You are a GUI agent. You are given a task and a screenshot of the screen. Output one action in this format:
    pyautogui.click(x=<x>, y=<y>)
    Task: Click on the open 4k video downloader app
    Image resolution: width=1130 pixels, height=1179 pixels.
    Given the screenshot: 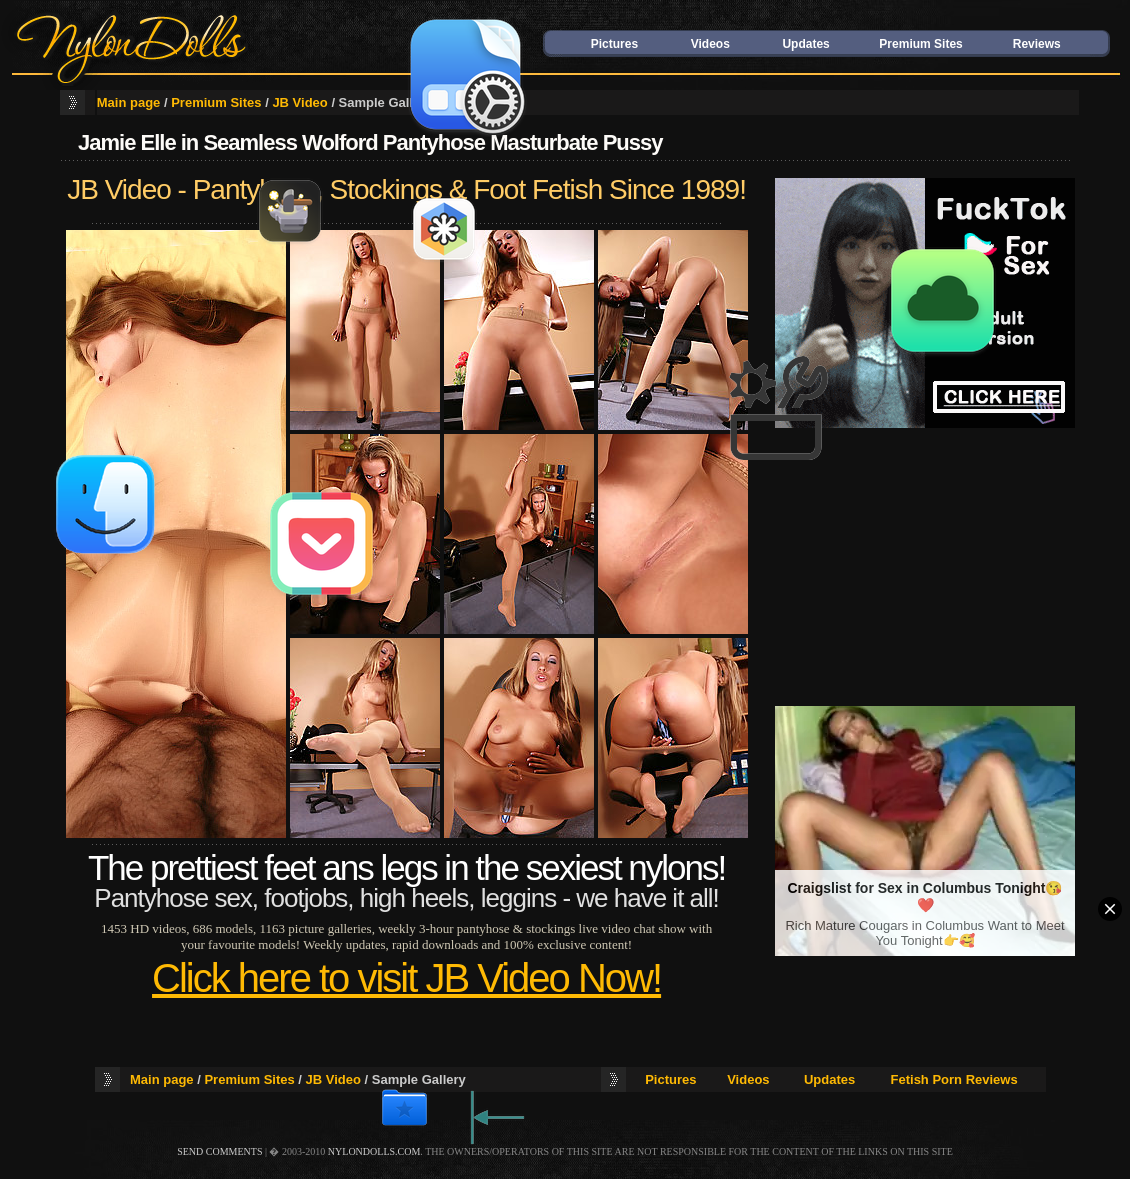 What is the action you would take?
    pyautogui.click(x=942, y=300)
    